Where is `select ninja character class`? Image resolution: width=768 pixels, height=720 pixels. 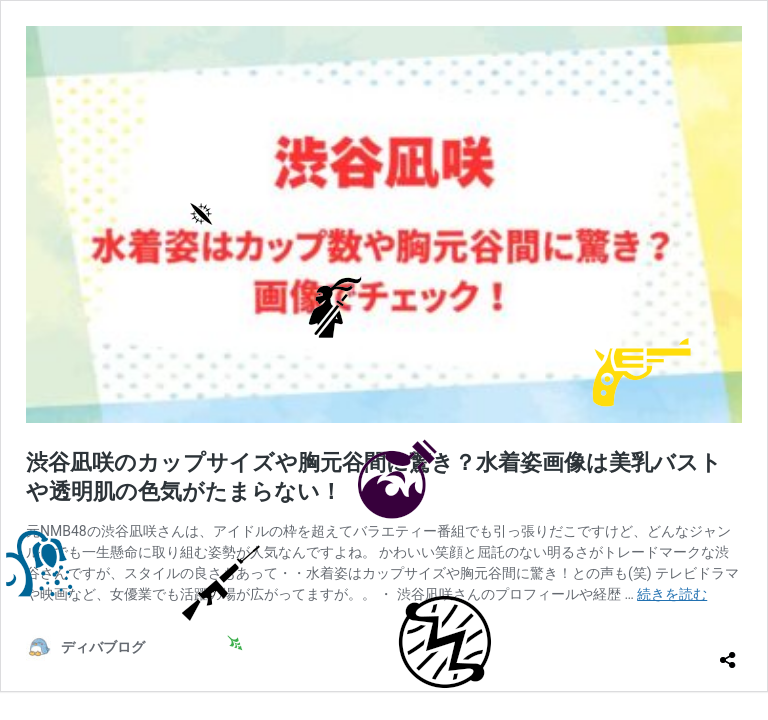
select ninja character class is located at coordinates (335, 307).